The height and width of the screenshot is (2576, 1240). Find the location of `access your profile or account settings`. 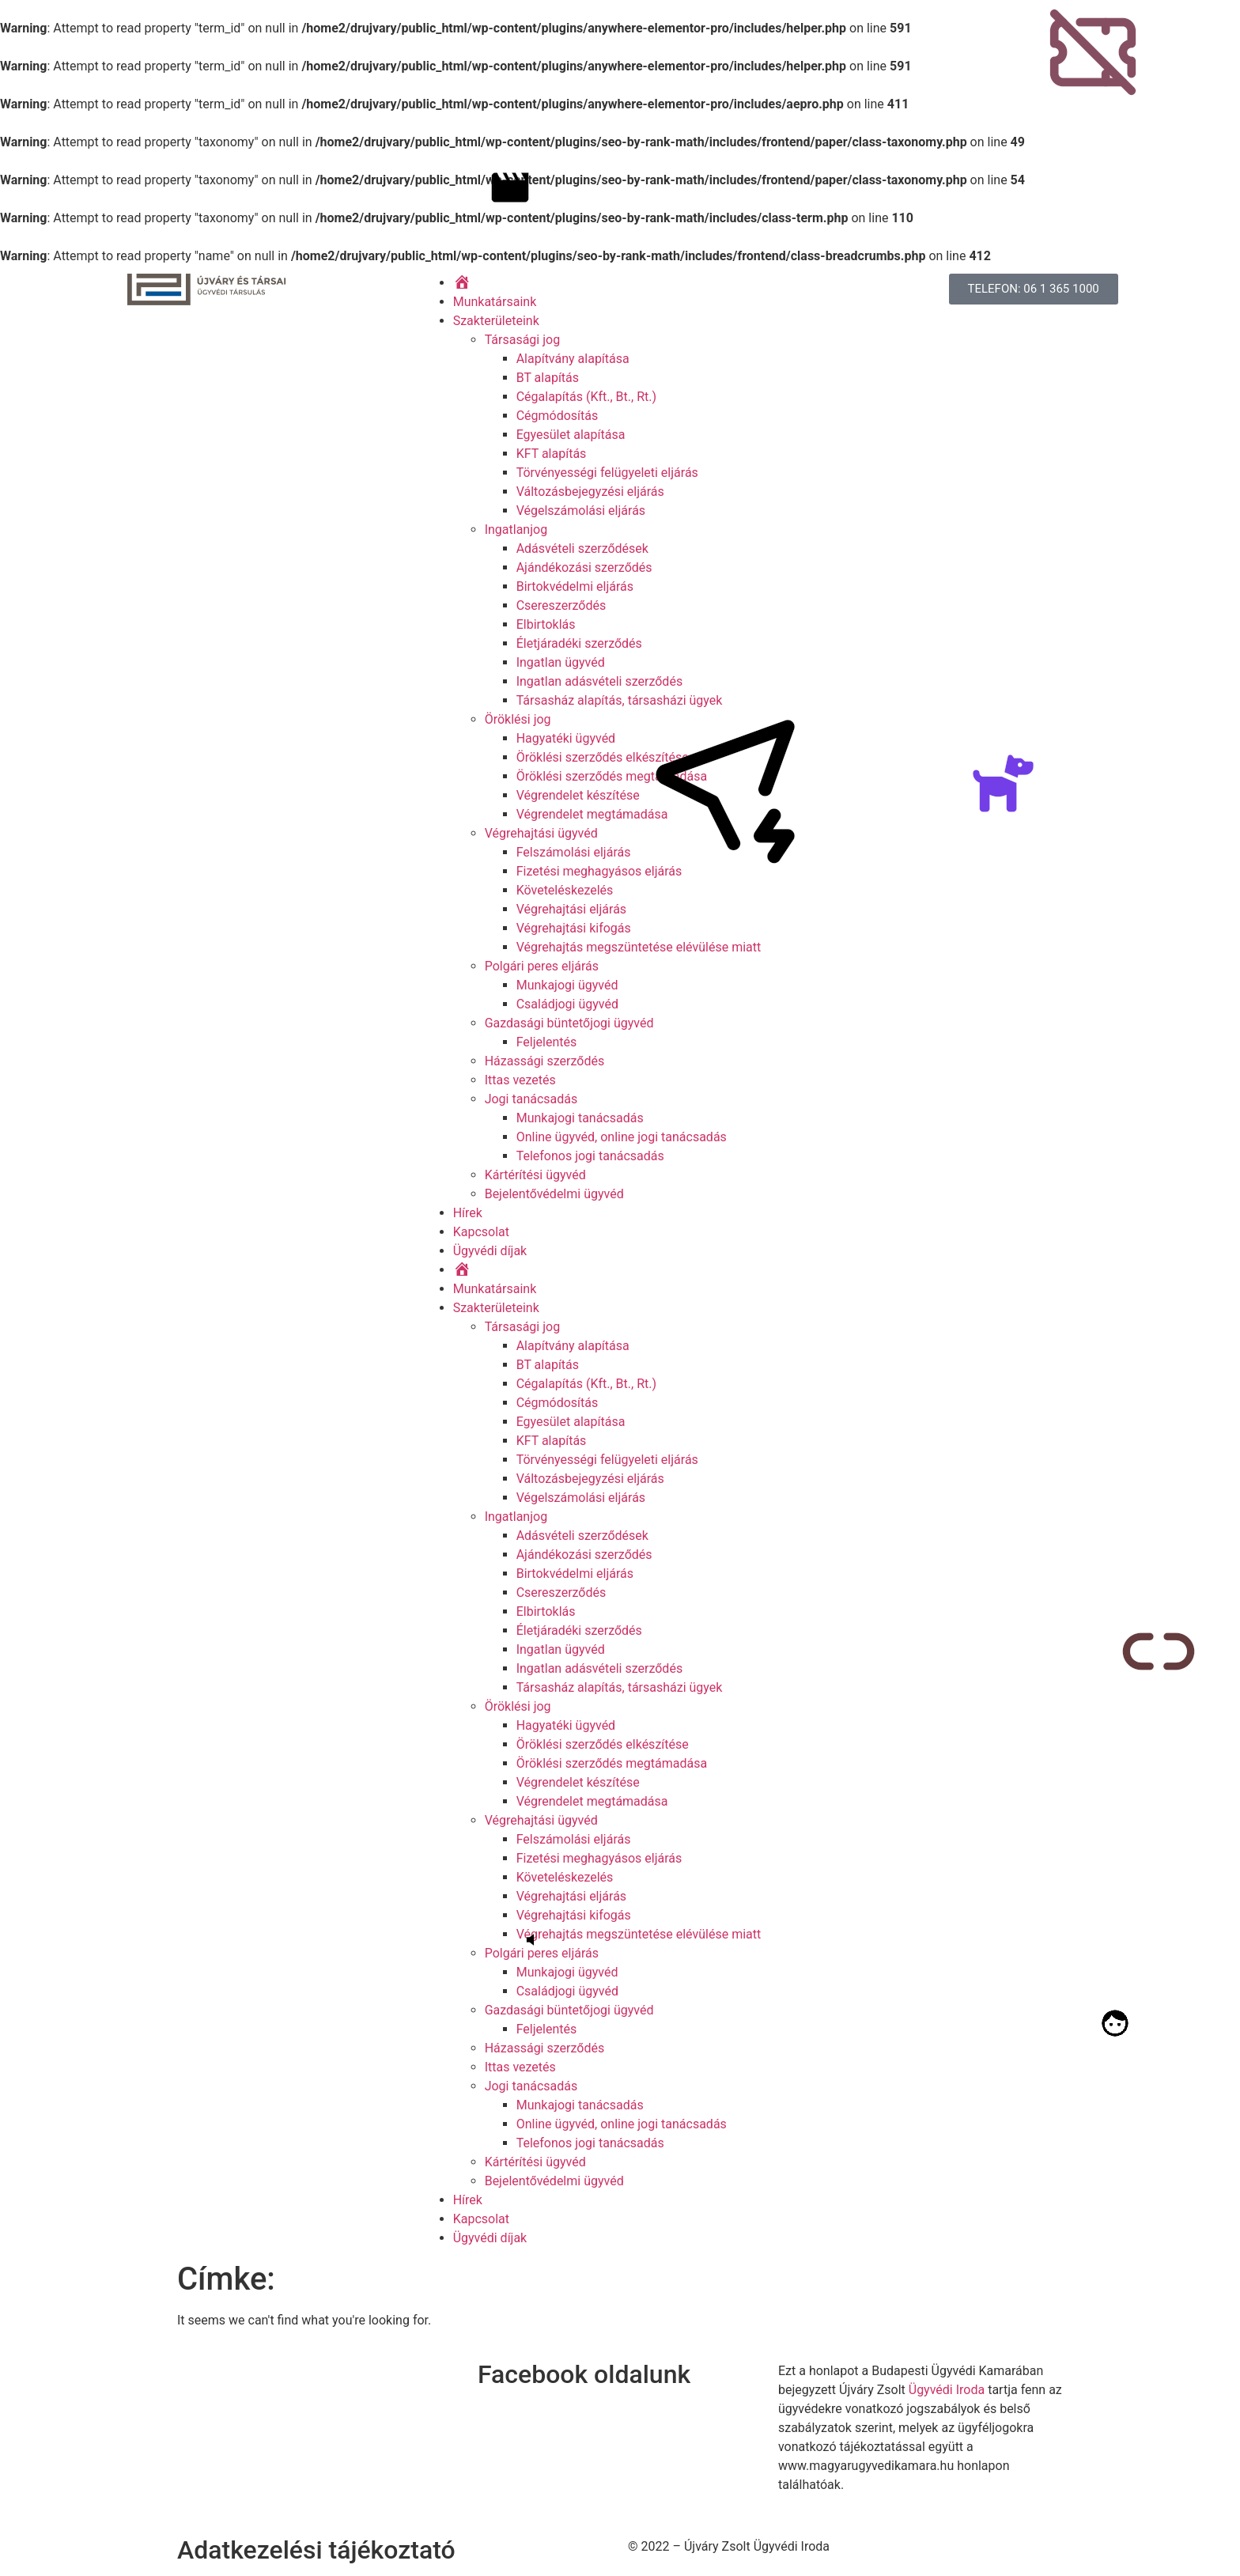

access your profile or account settings is located at coordinates (1115, 2023).